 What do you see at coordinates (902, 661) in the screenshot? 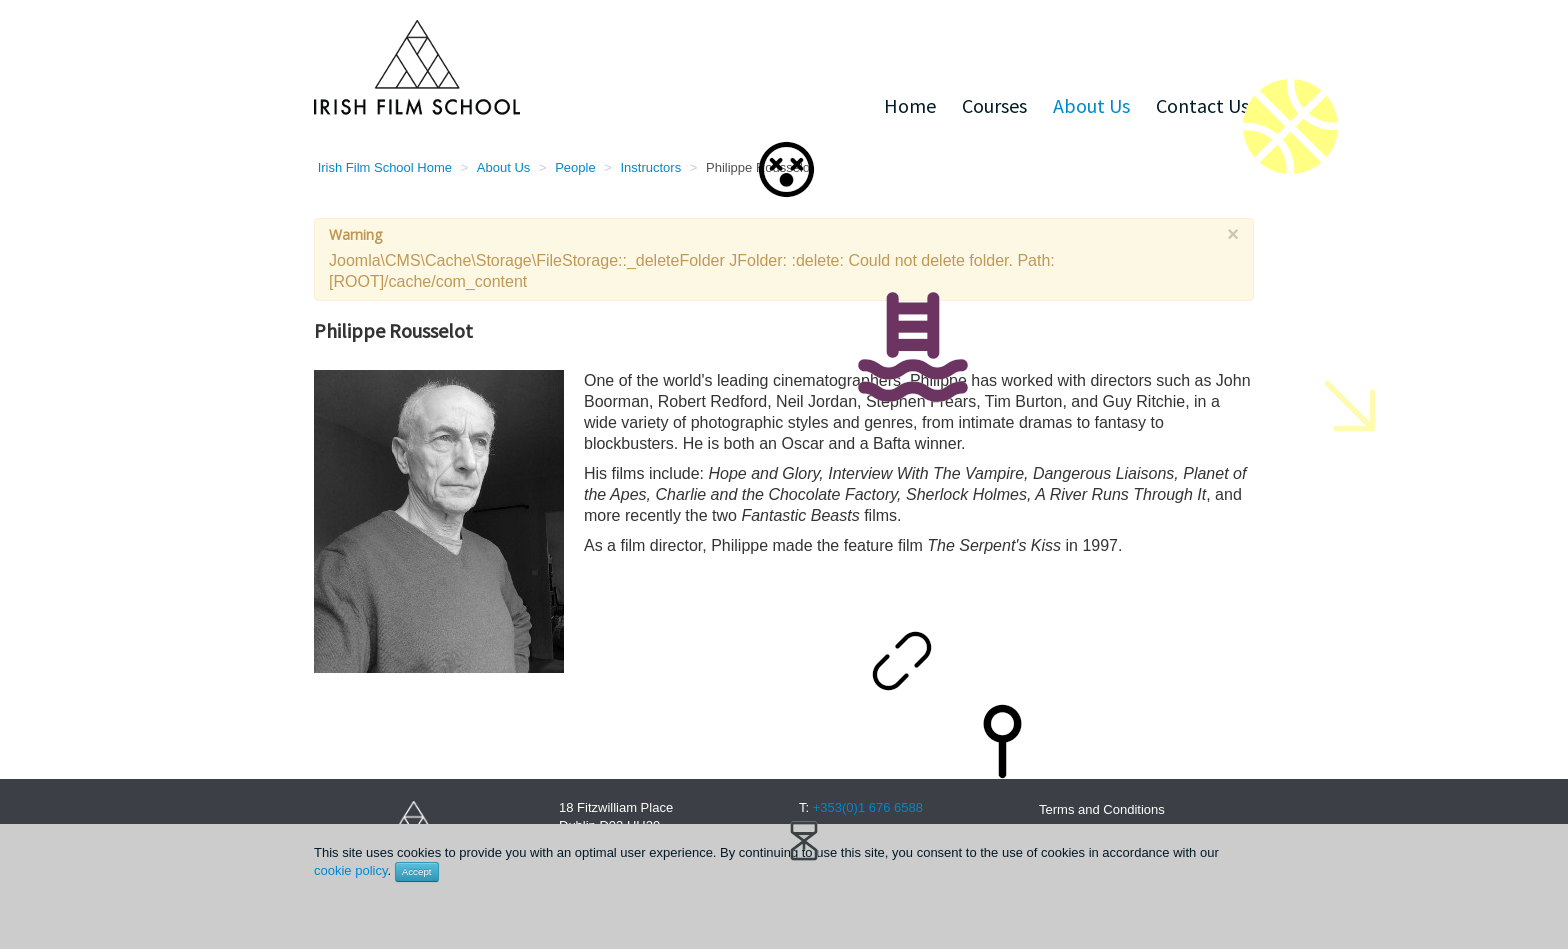
I see `unlink or disconnect a connected item` at bounding box center [902, 661].